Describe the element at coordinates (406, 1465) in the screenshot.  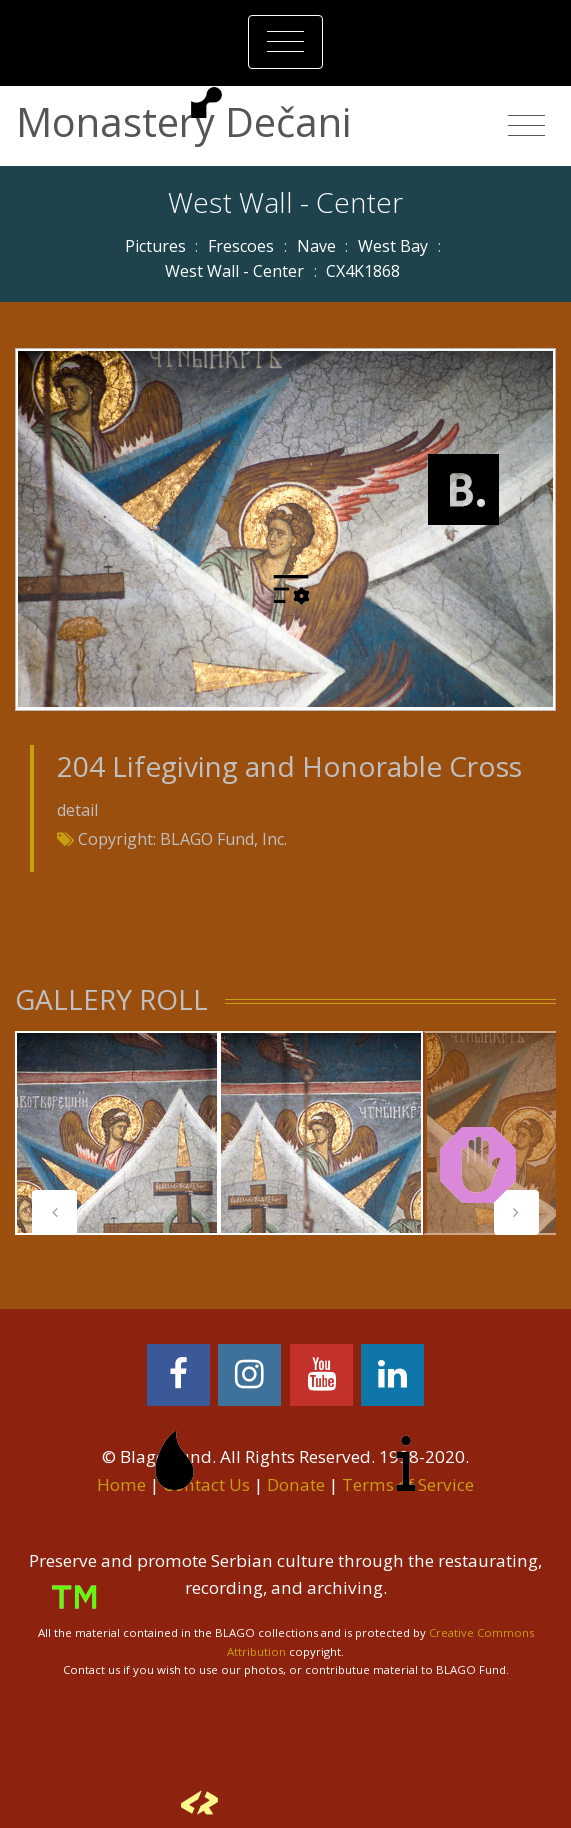
I see `view more information about this item` at that location.